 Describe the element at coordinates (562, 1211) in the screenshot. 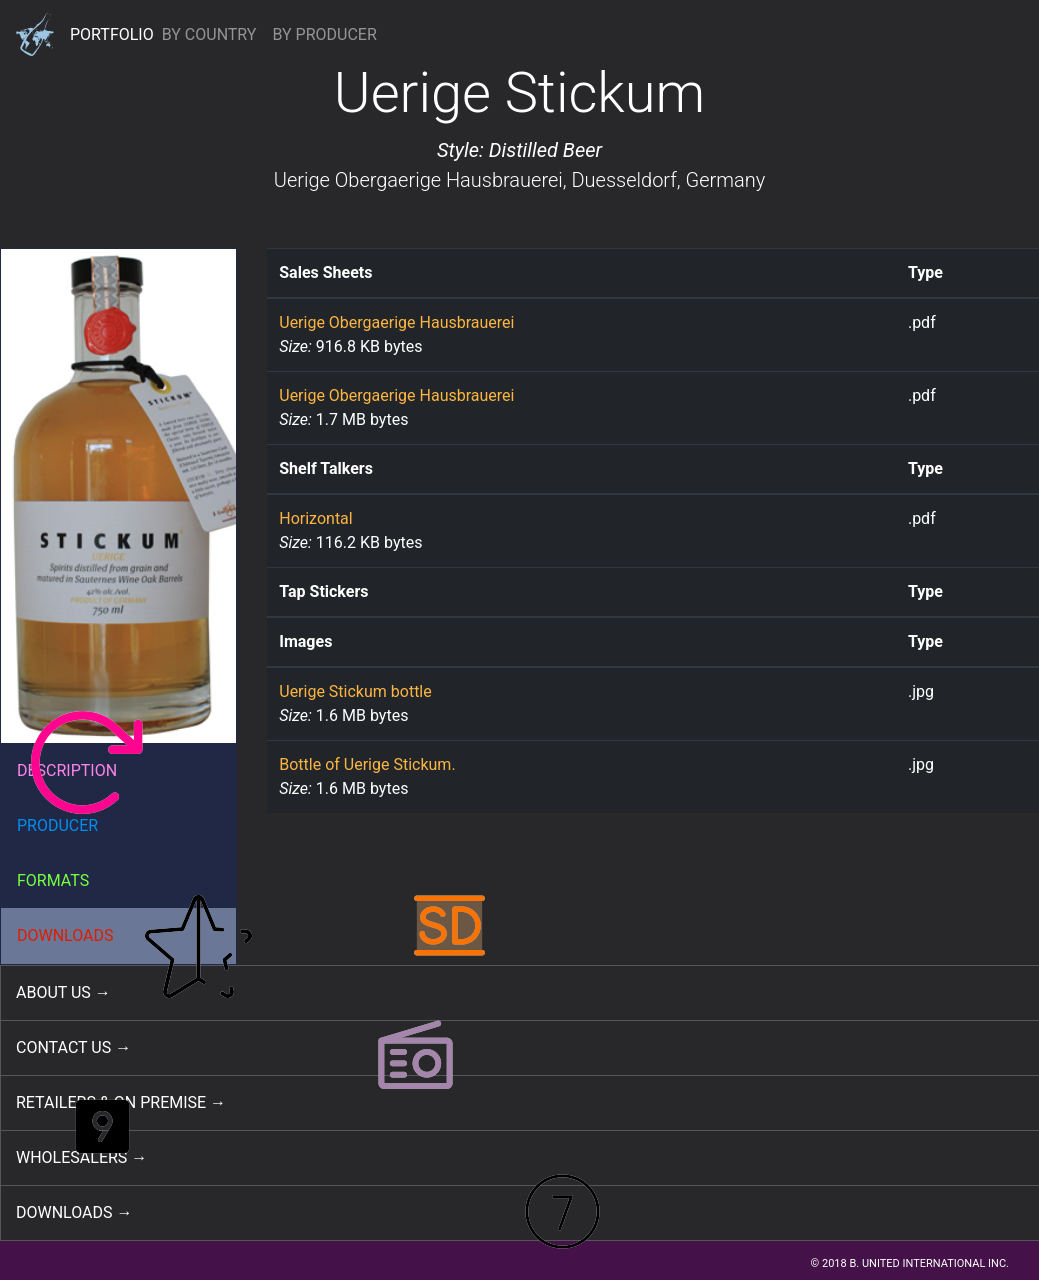

I see `indicates step 7 in a multi-step process` at that location.